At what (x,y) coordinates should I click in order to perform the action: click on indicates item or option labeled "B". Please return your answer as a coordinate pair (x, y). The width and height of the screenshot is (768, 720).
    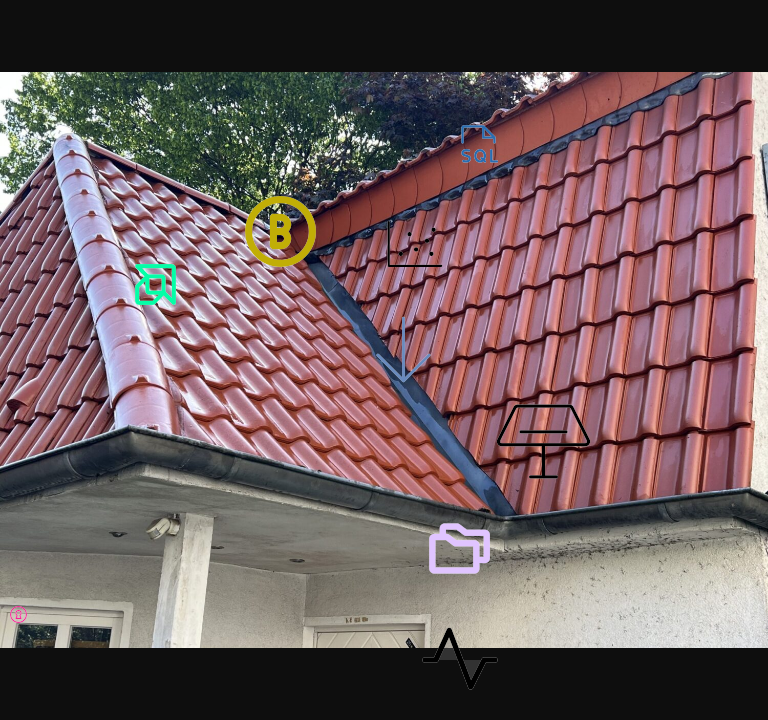
    Looking at the image, I should click on (280, 231).